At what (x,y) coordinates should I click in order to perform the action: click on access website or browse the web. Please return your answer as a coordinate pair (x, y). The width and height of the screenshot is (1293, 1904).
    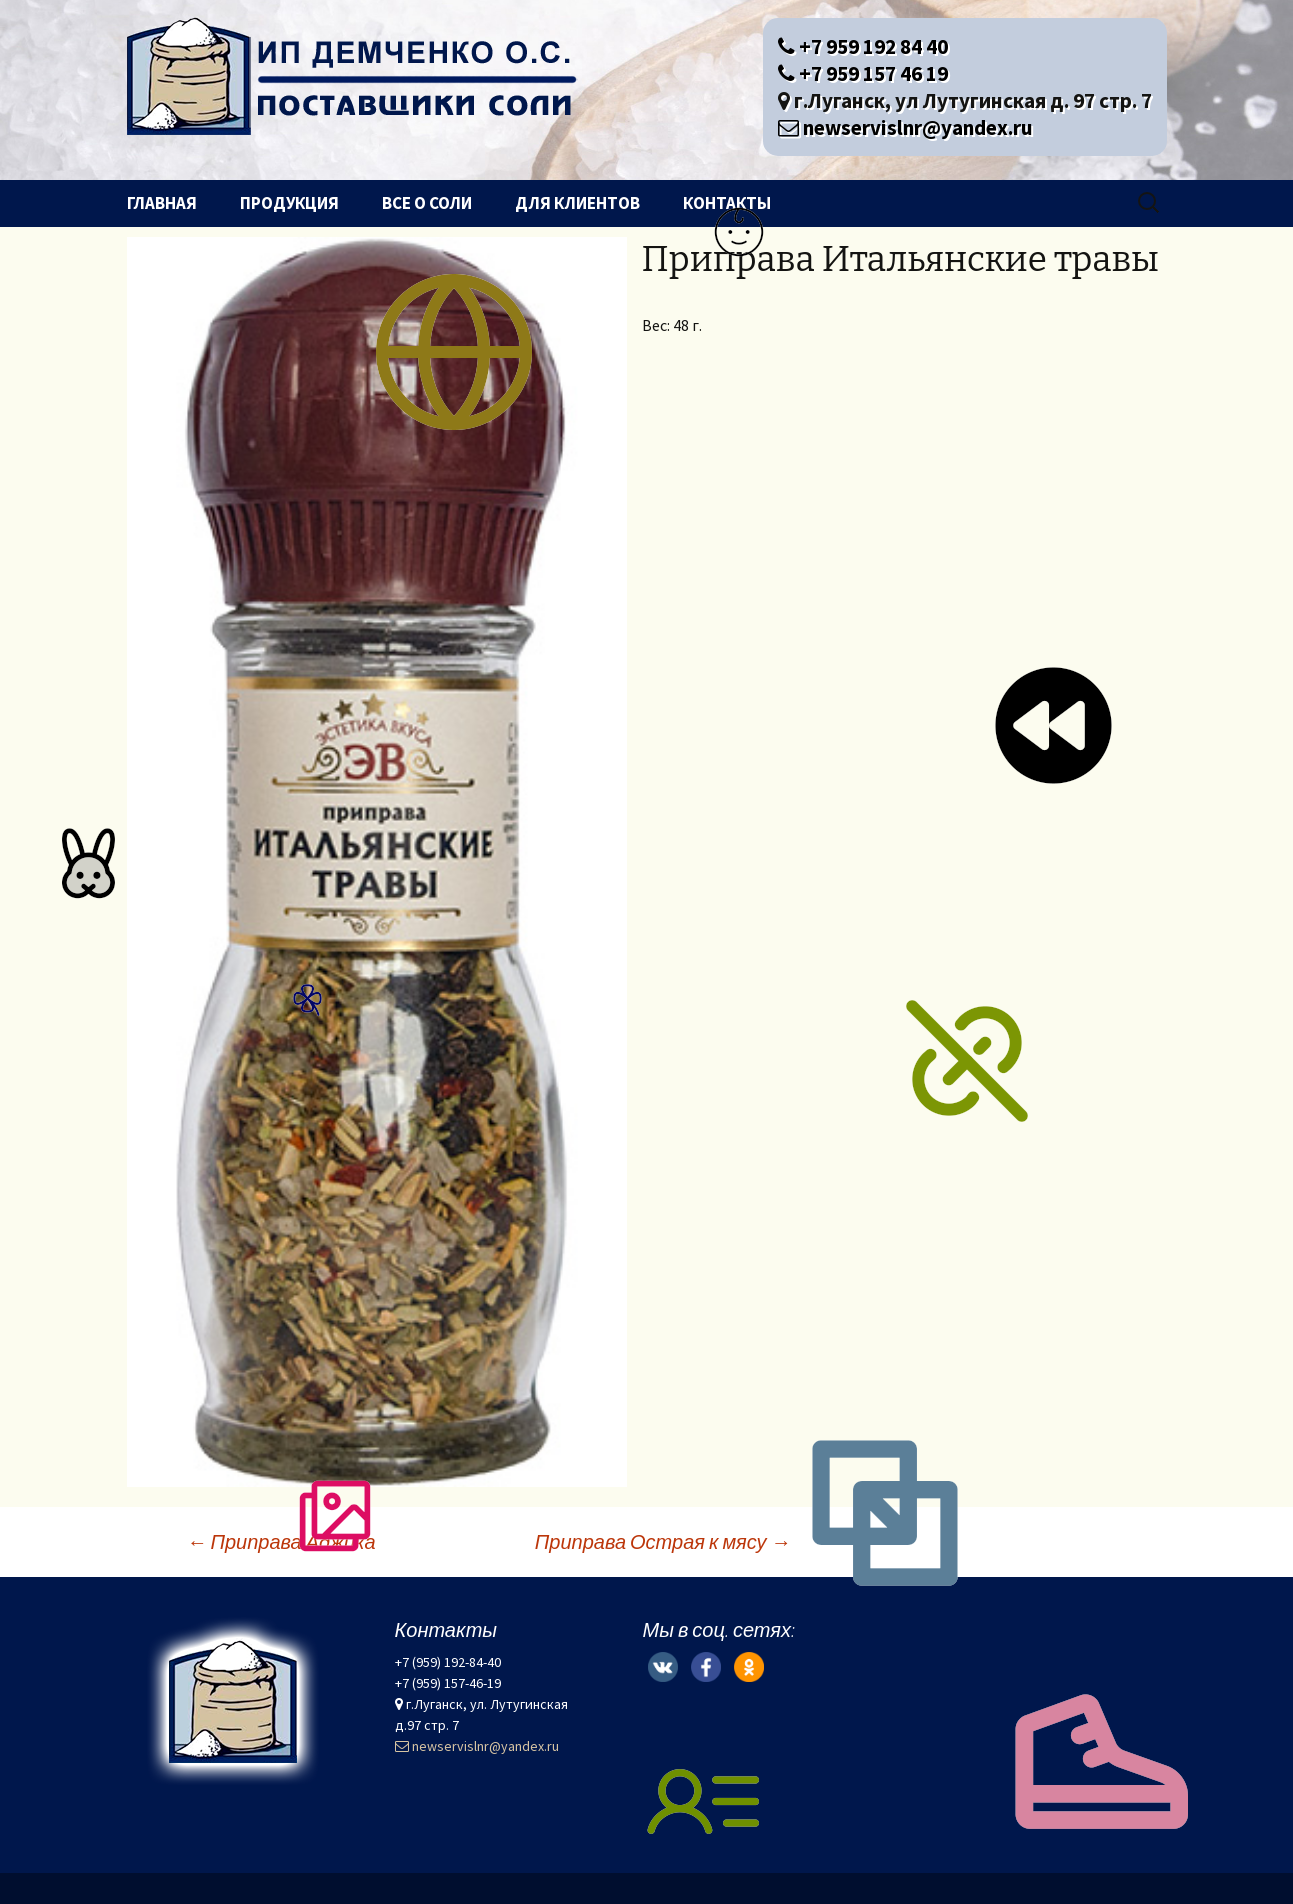
    Looking at the image, I should click on (454, 352).